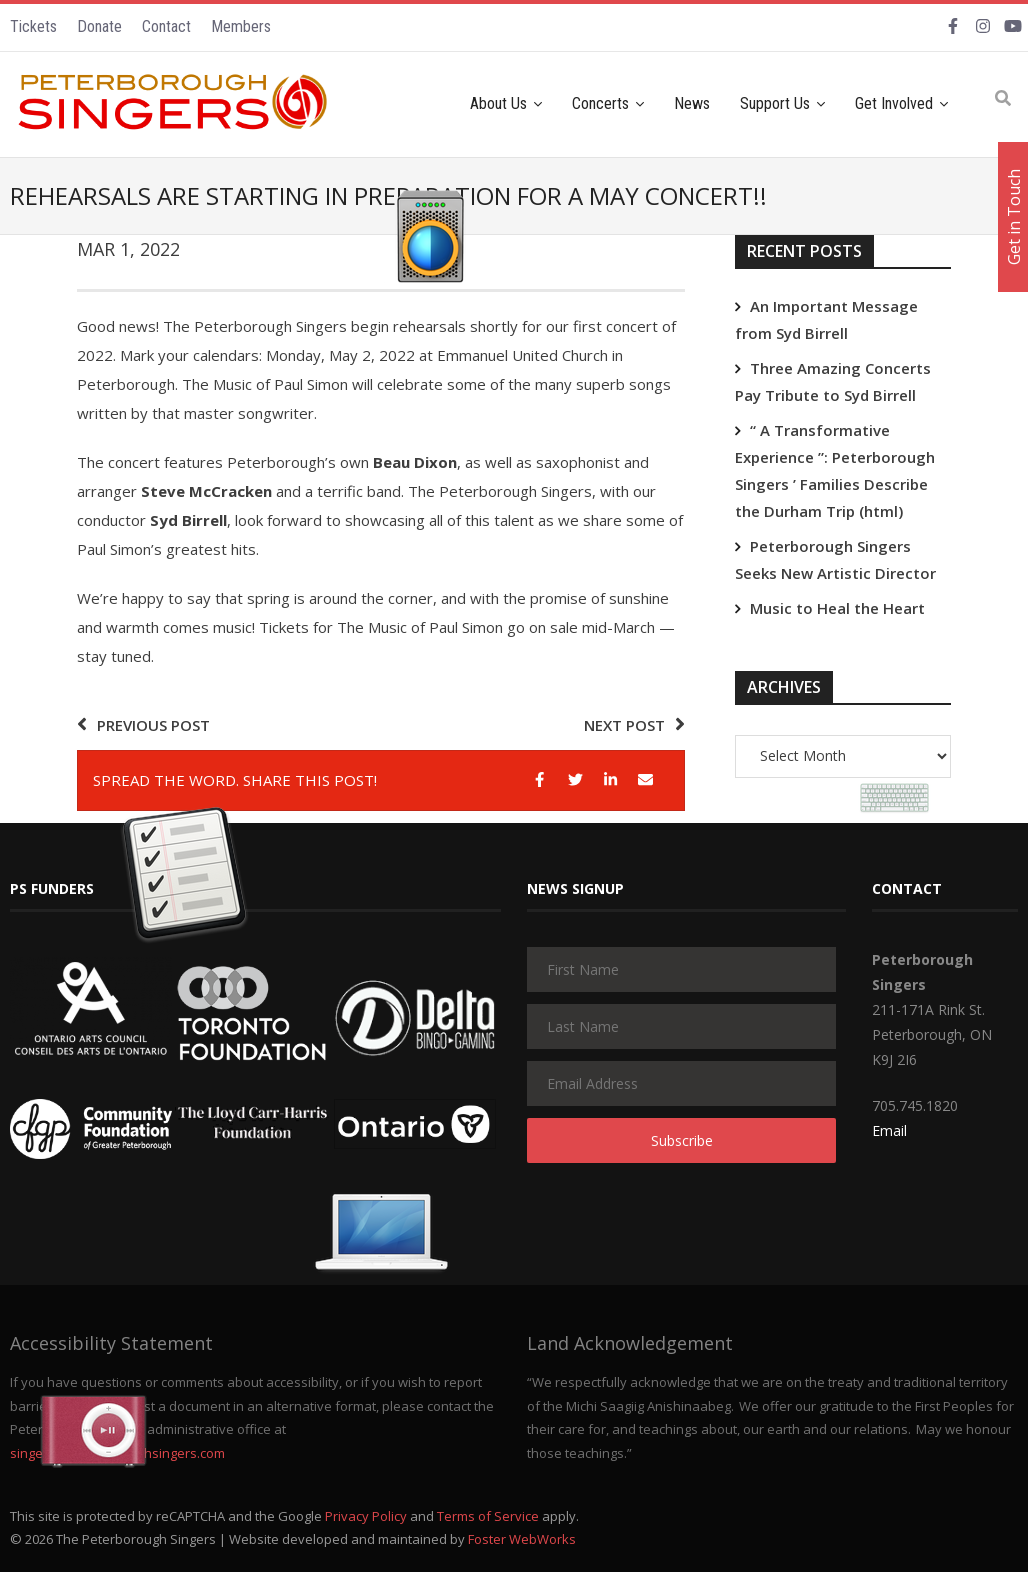  I want to click on indicates a connected iPod shuffle device, so click(93, 1411).